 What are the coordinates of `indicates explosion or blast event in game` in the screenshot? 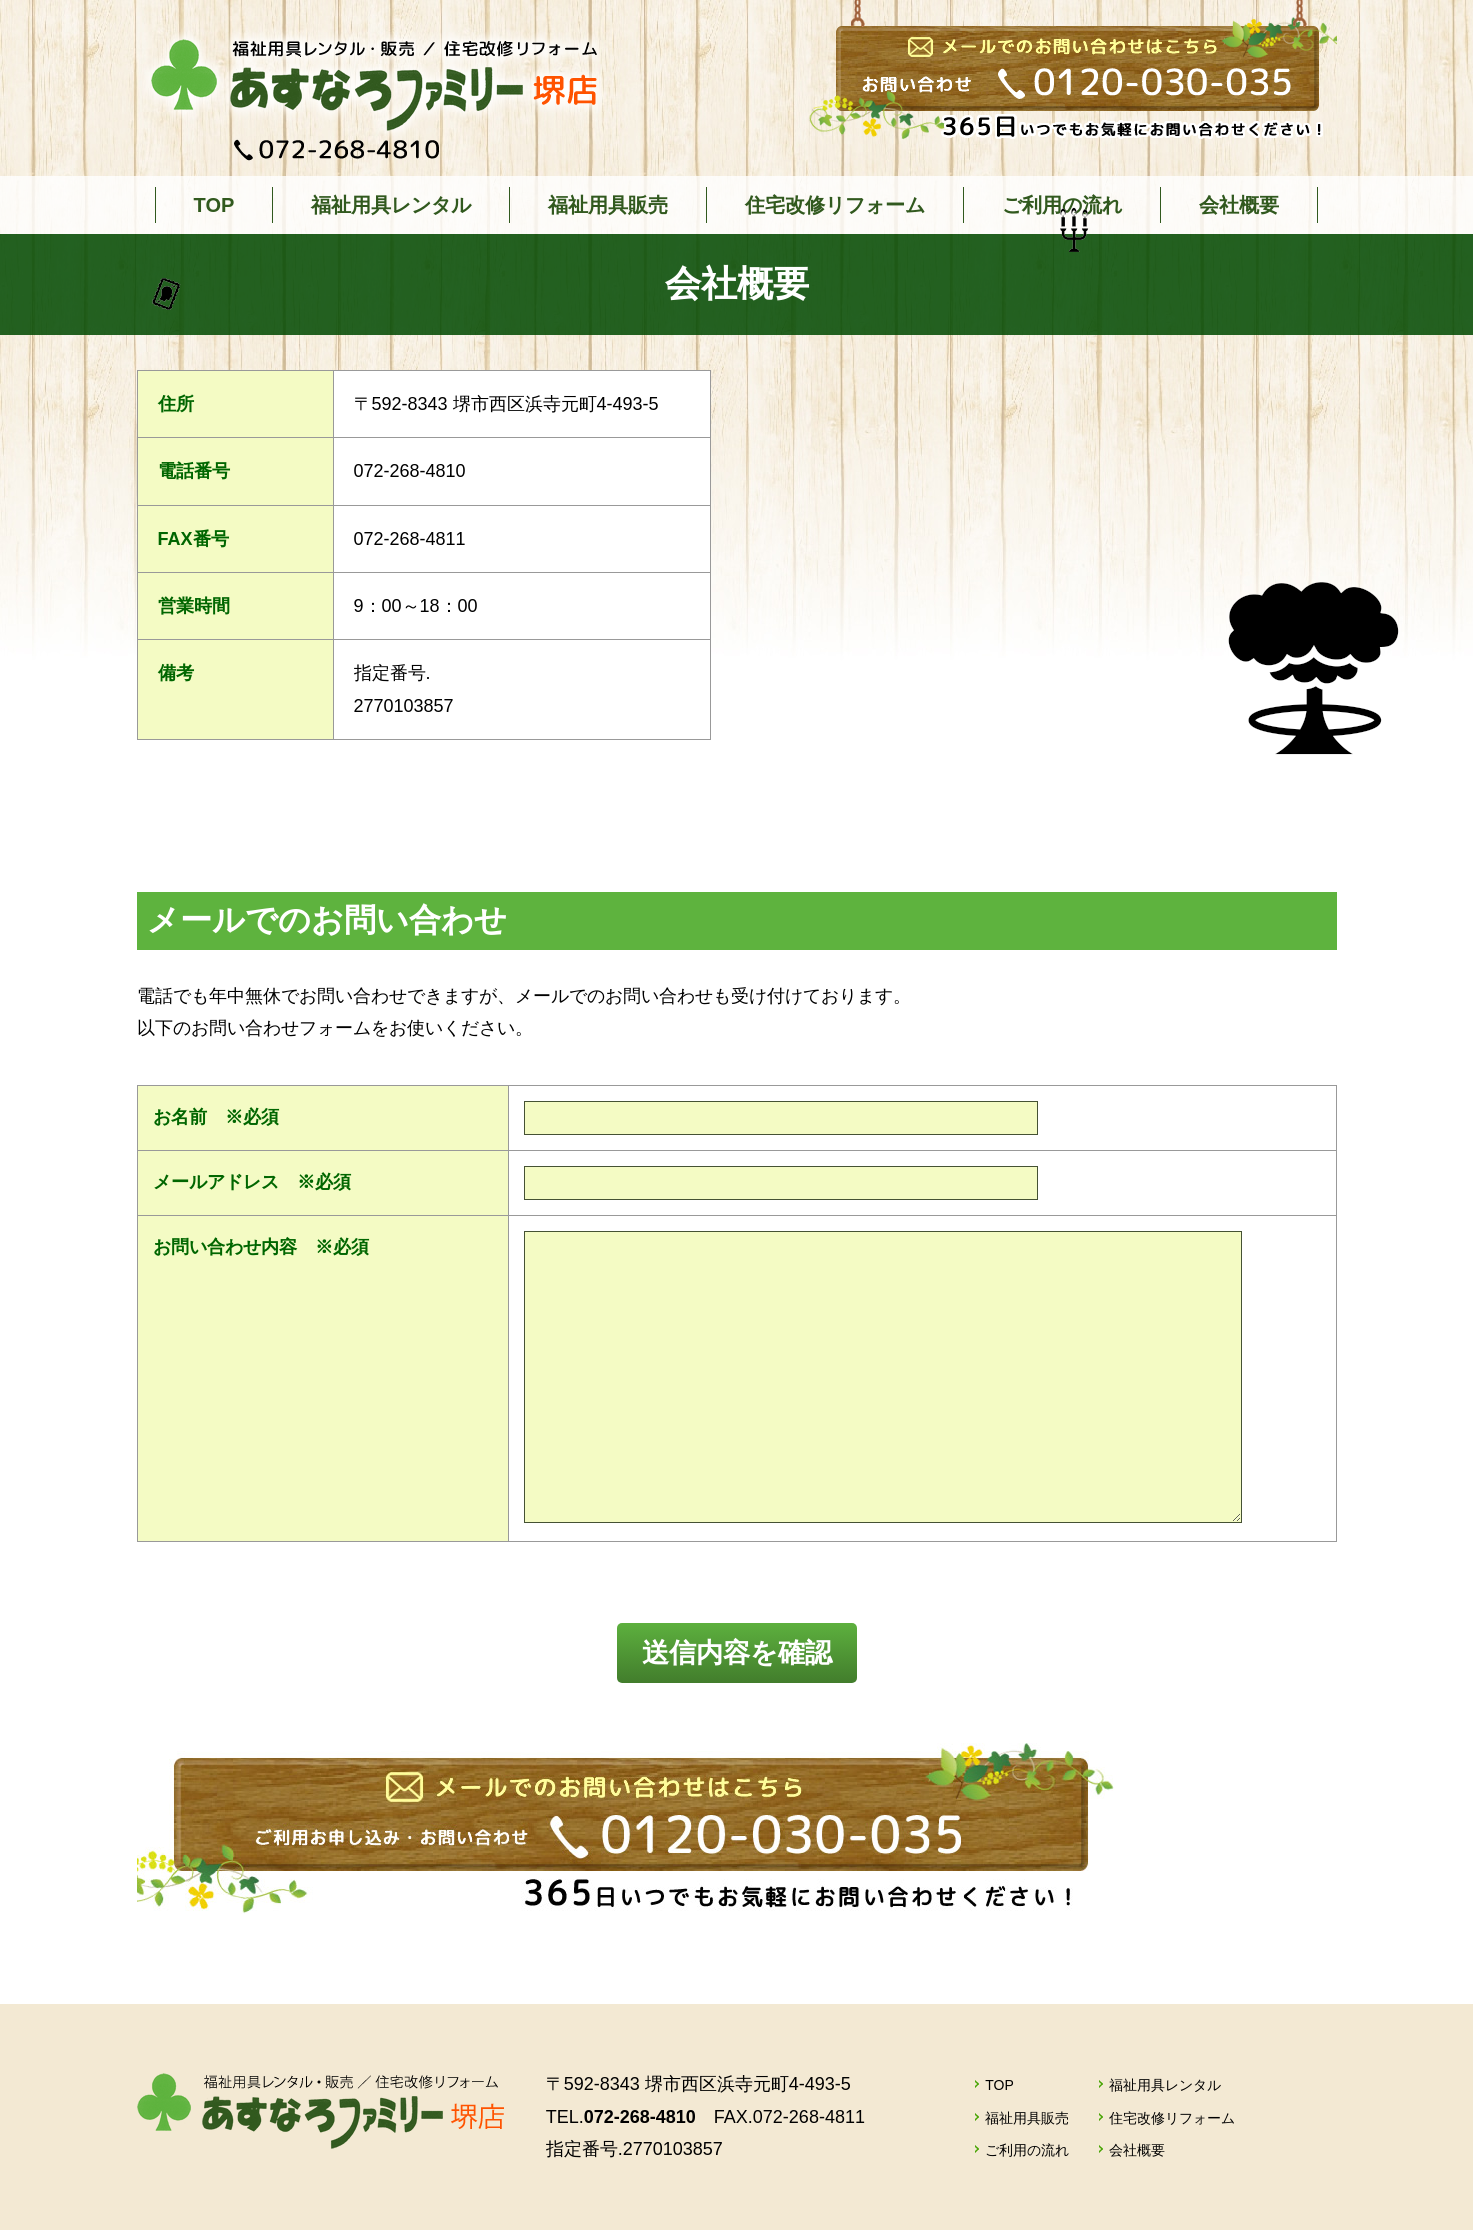 It's located at (1313, 668).